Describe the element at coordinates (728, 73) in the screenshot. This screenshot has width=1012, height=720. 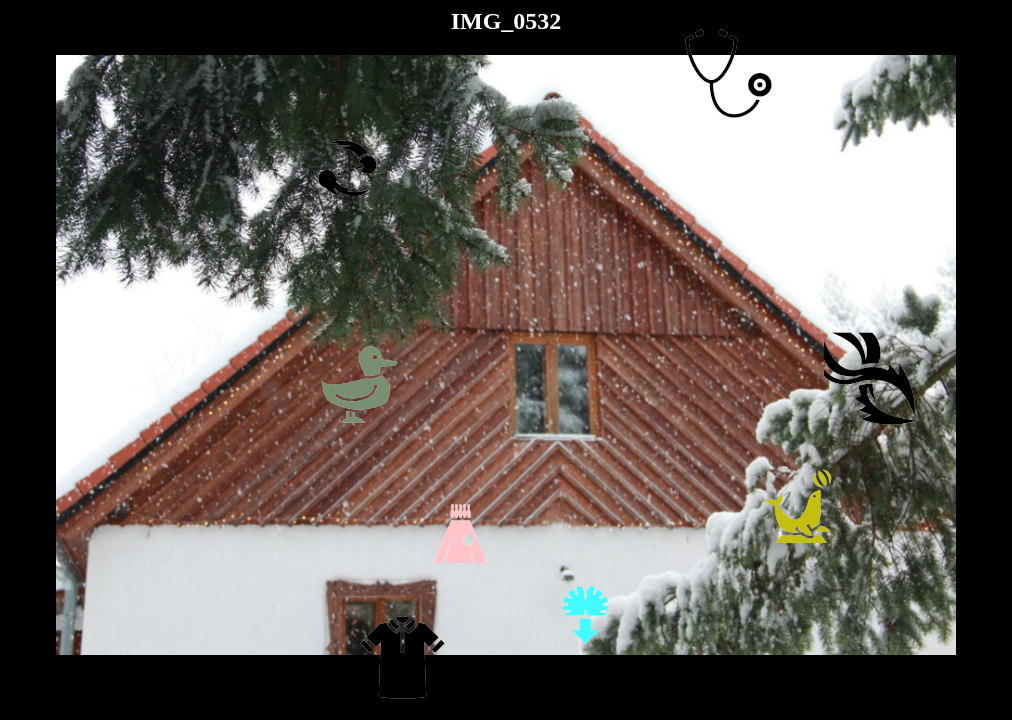
I see `access health or medical features` at that location.